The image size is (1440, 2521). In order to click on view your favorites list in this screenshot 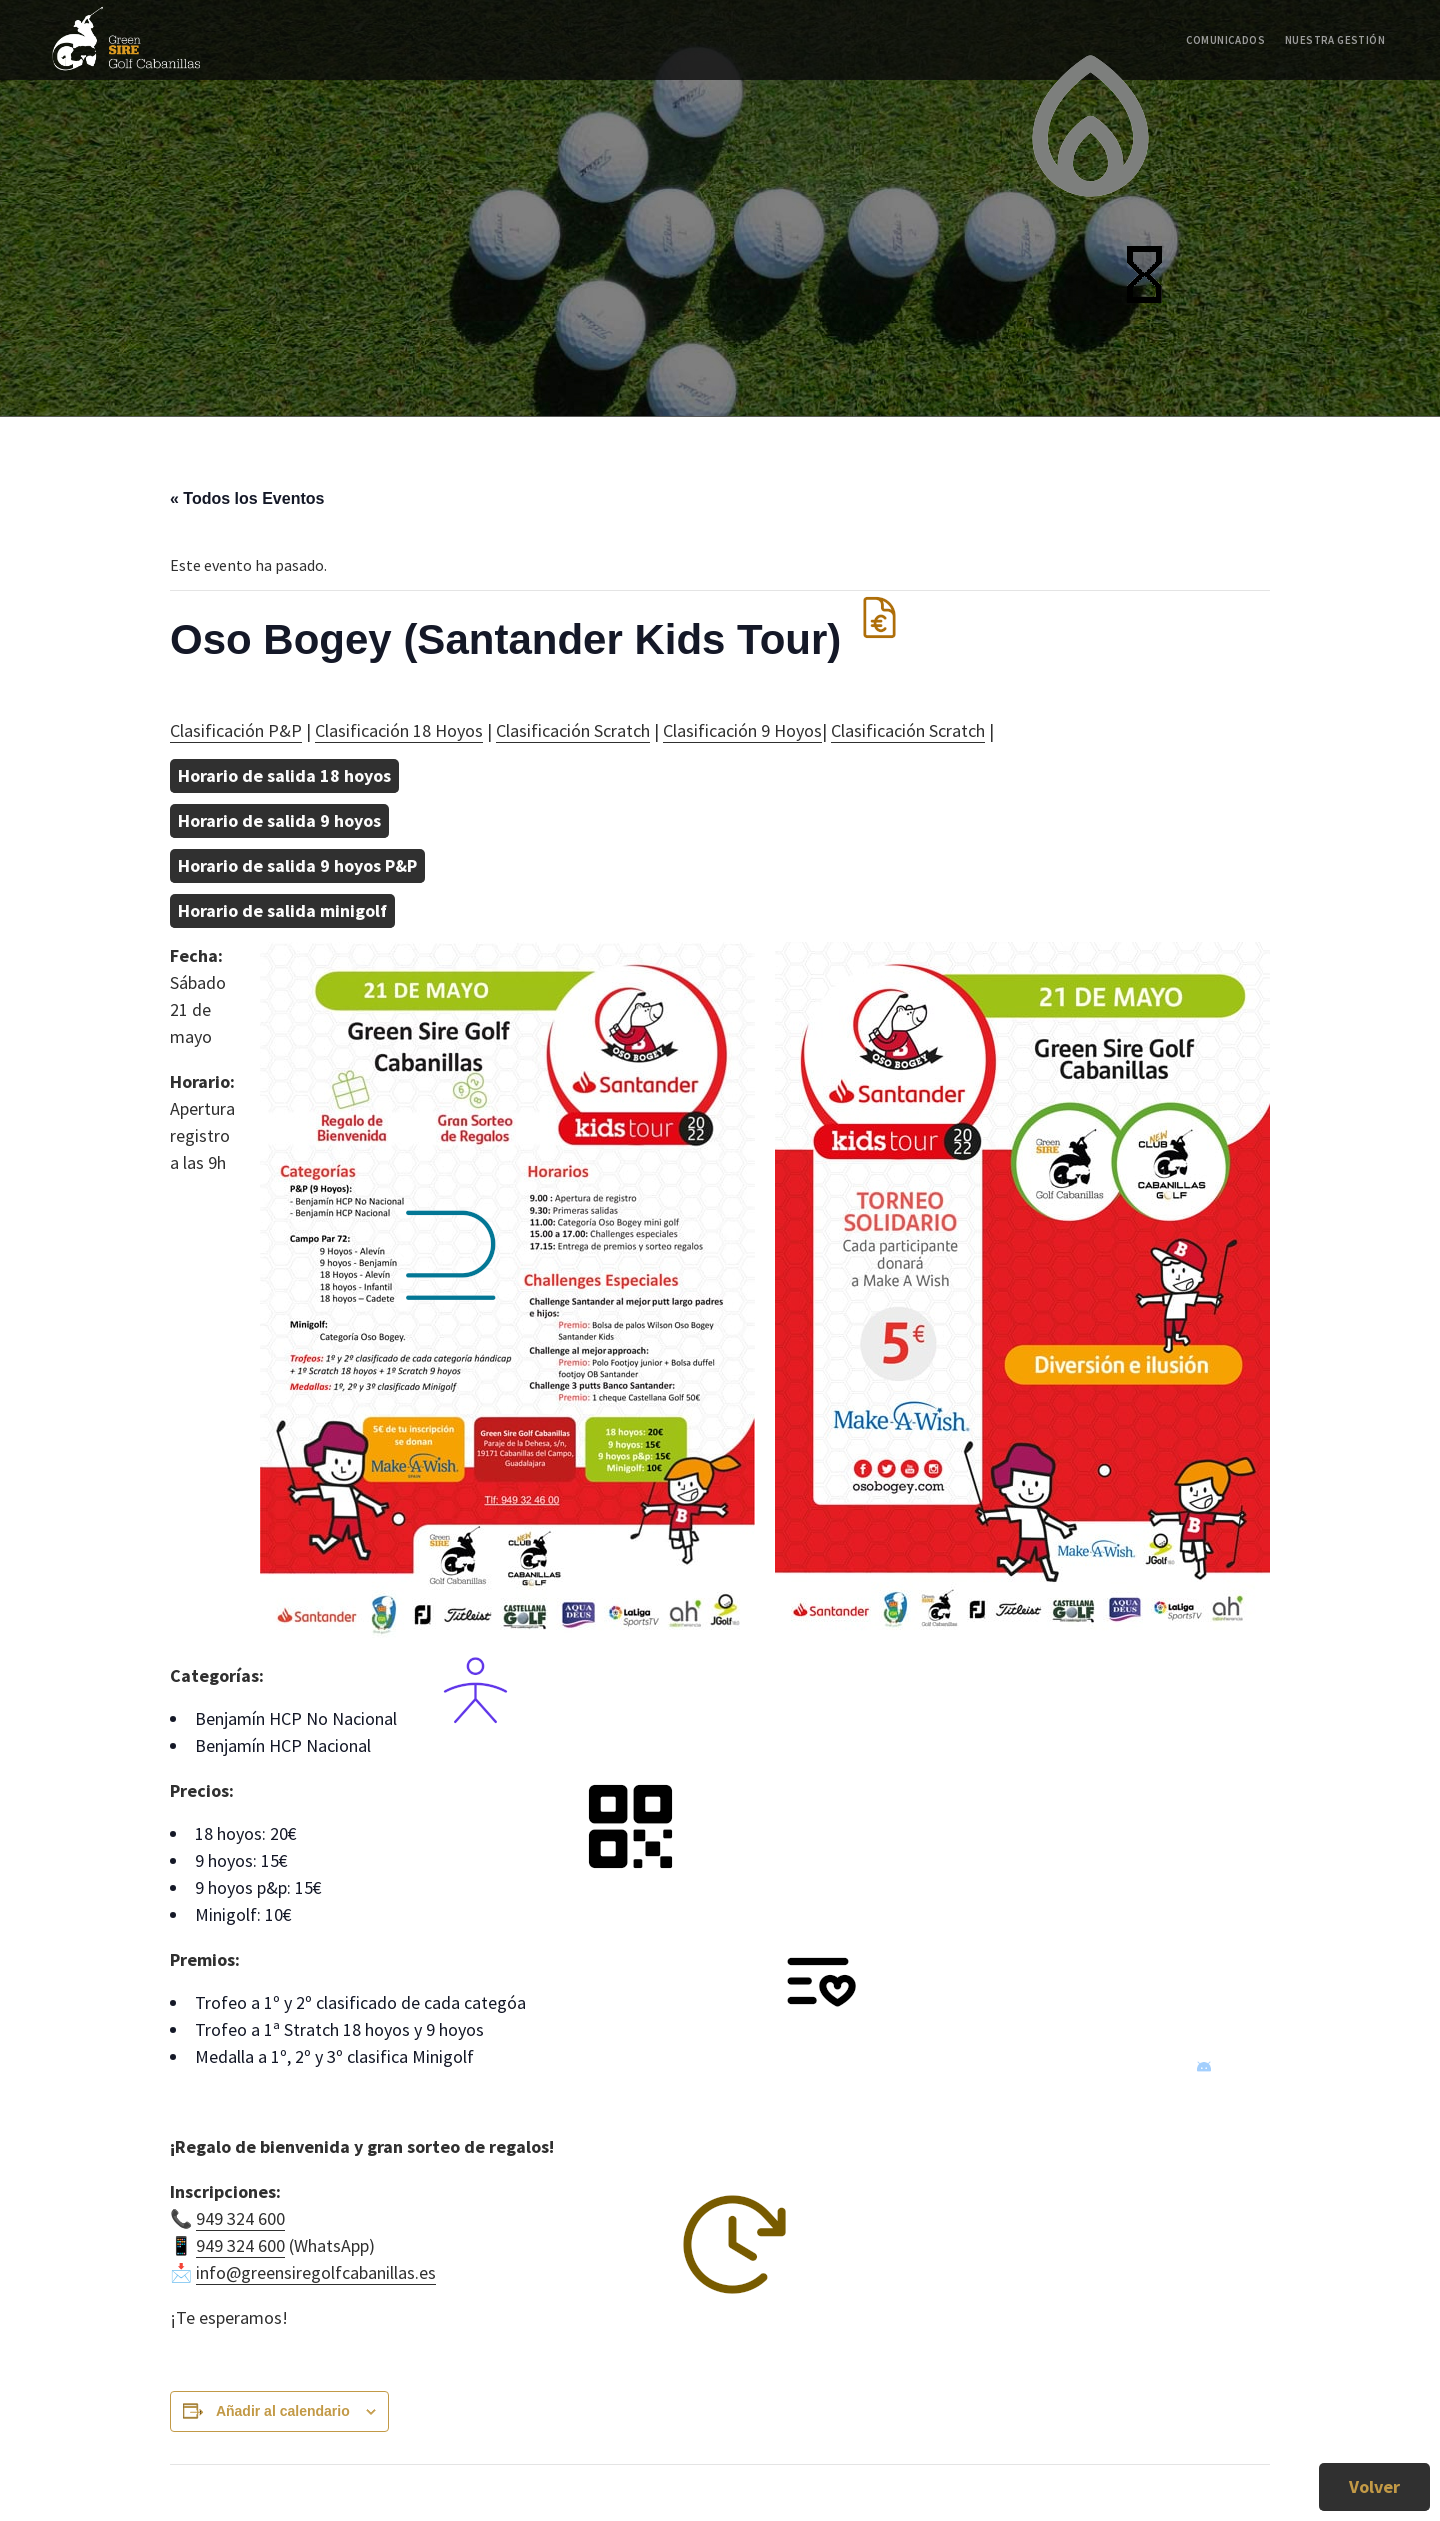, I will do `click(818, 1981)`.